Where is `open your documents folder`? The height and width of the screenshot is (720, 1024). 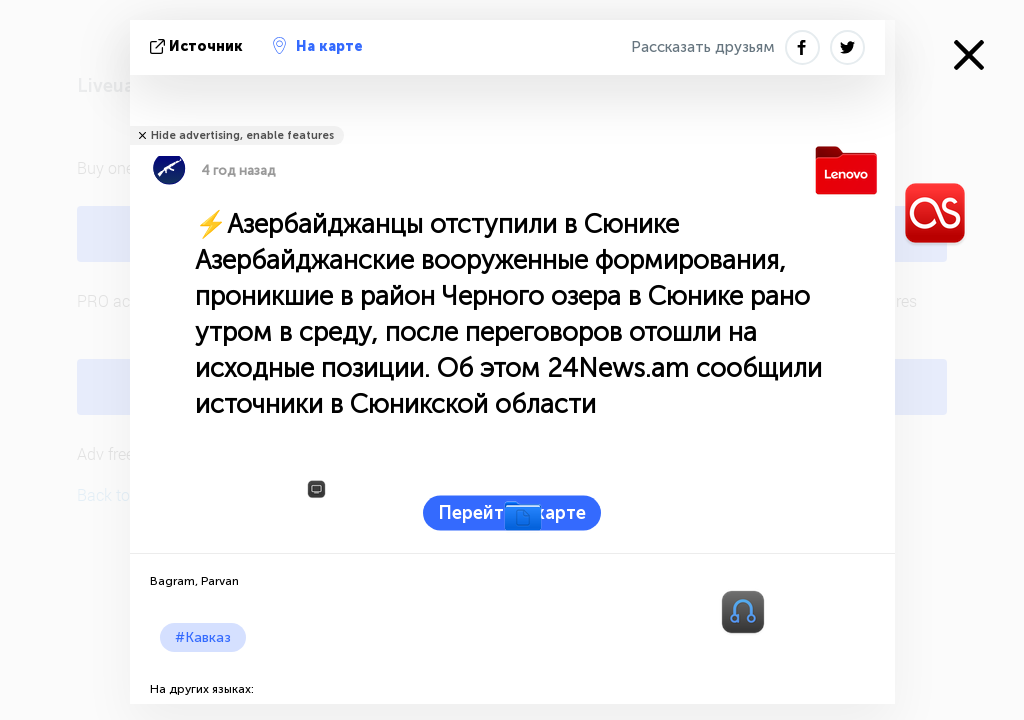
open your documents folder is located at coordinates (523, 516).